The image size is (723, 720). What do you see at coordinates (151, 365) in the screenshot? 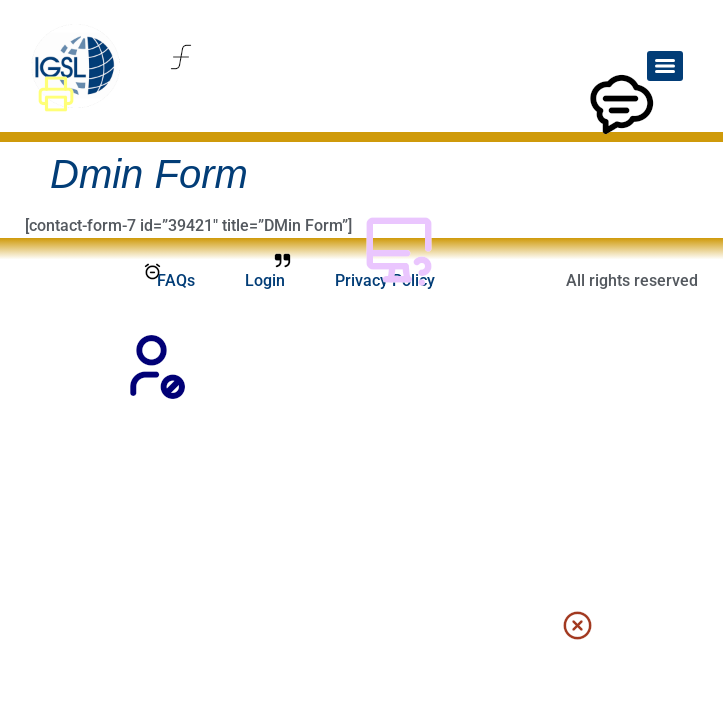
I see `cancel or block a user account` at bounding box center [151, 365].